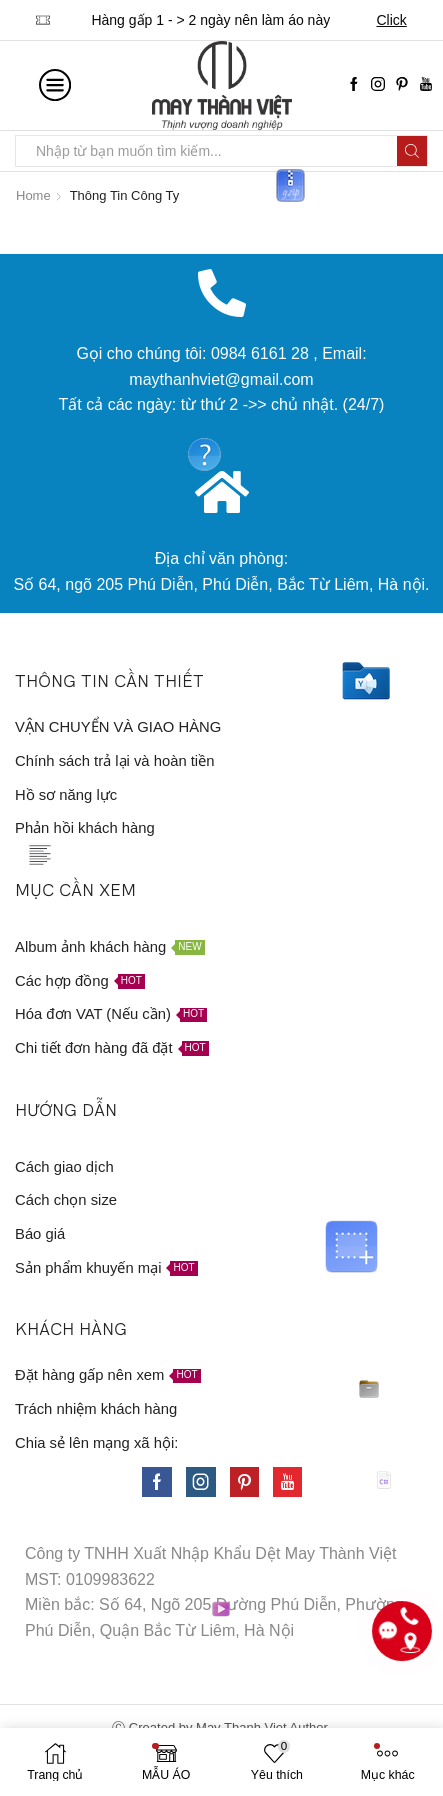 This screenshot has width=443, height=1796. Describe the element at coordinates (204, 454) in the screenshot. I see `open the help center or documentation` at that location.